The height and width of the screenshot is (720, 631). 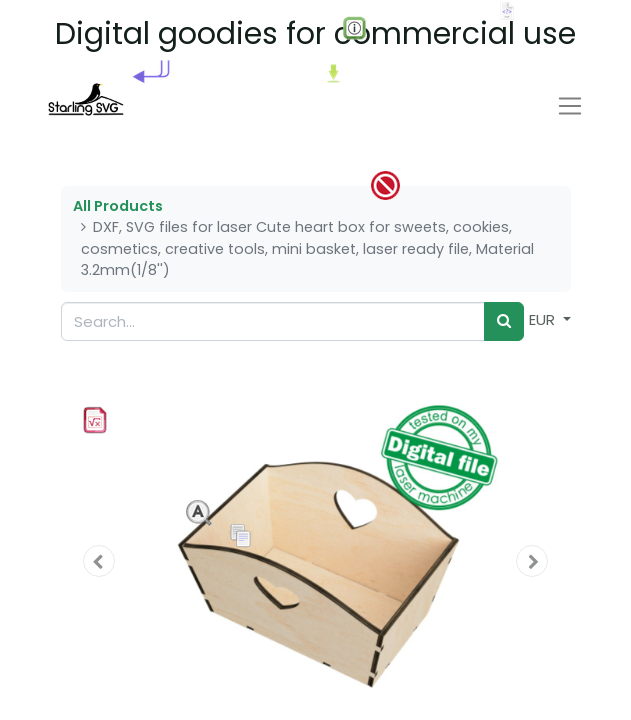 What do you see at coordinates (150, 71) in the screenshot?
I see `reply all to an email message` at bounding box center [150, 71].